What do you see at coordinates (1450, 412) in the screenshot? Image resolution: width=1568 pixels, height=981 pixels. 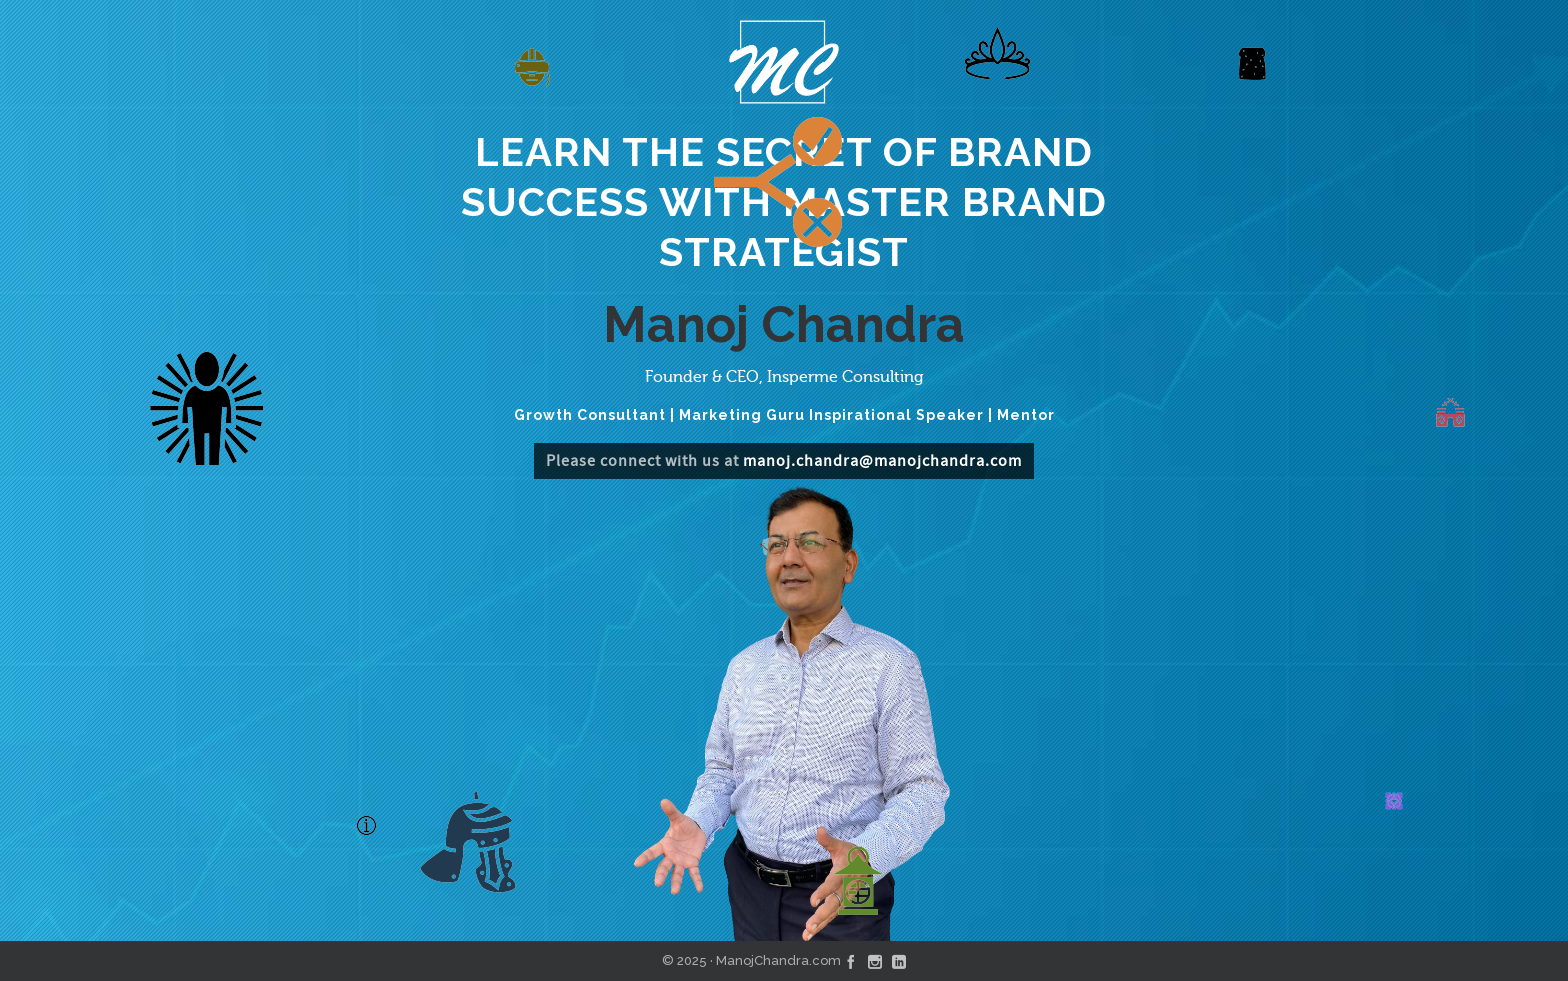 I see `access military or troop buildings` at bounding box center [1450, 412].